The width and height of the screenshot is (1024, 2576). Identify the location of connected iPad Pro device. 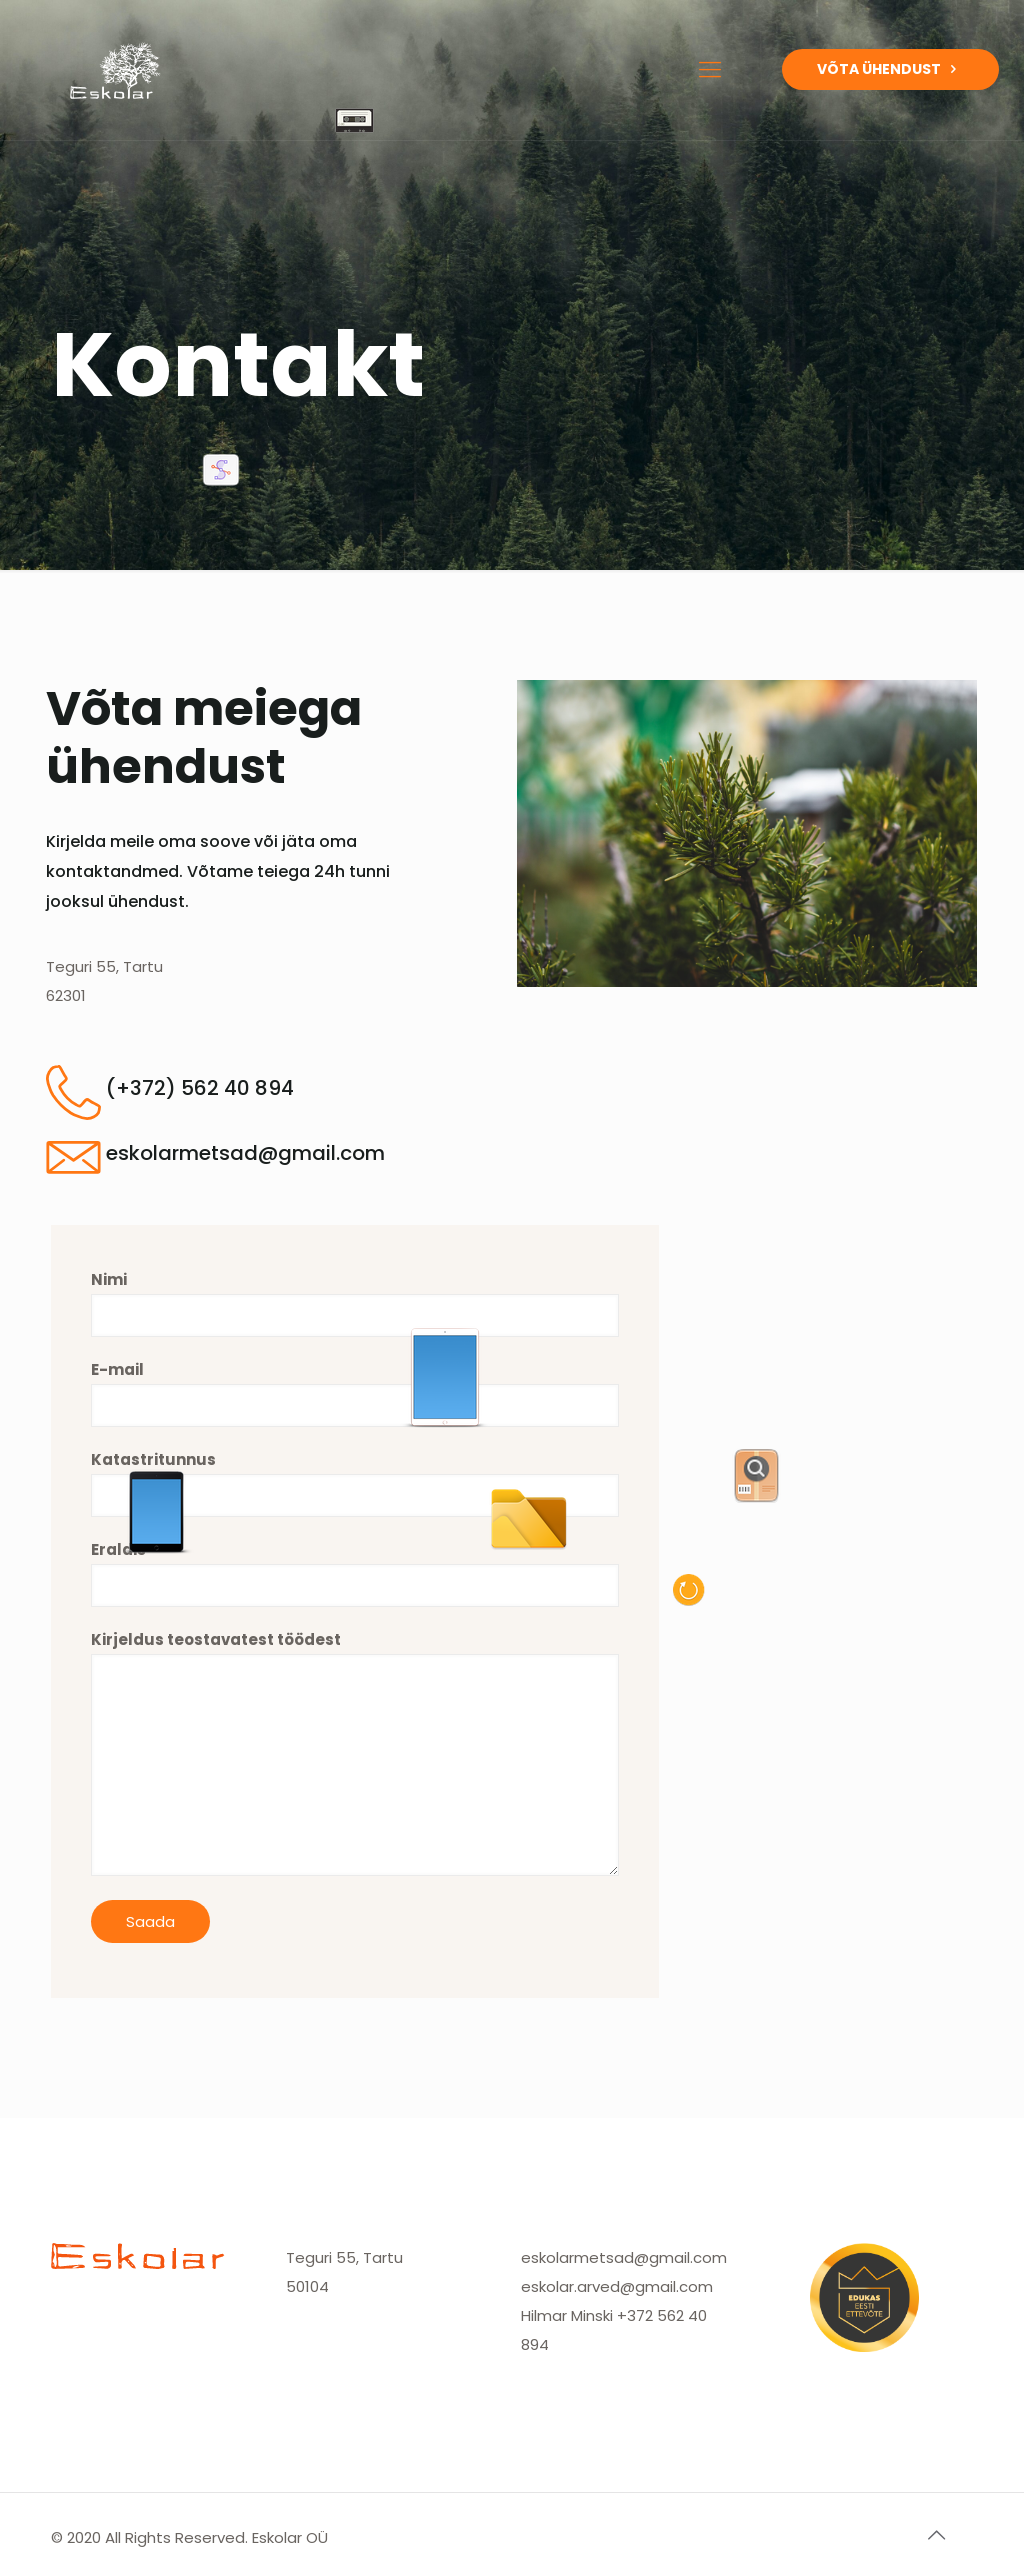
(445, 1378).